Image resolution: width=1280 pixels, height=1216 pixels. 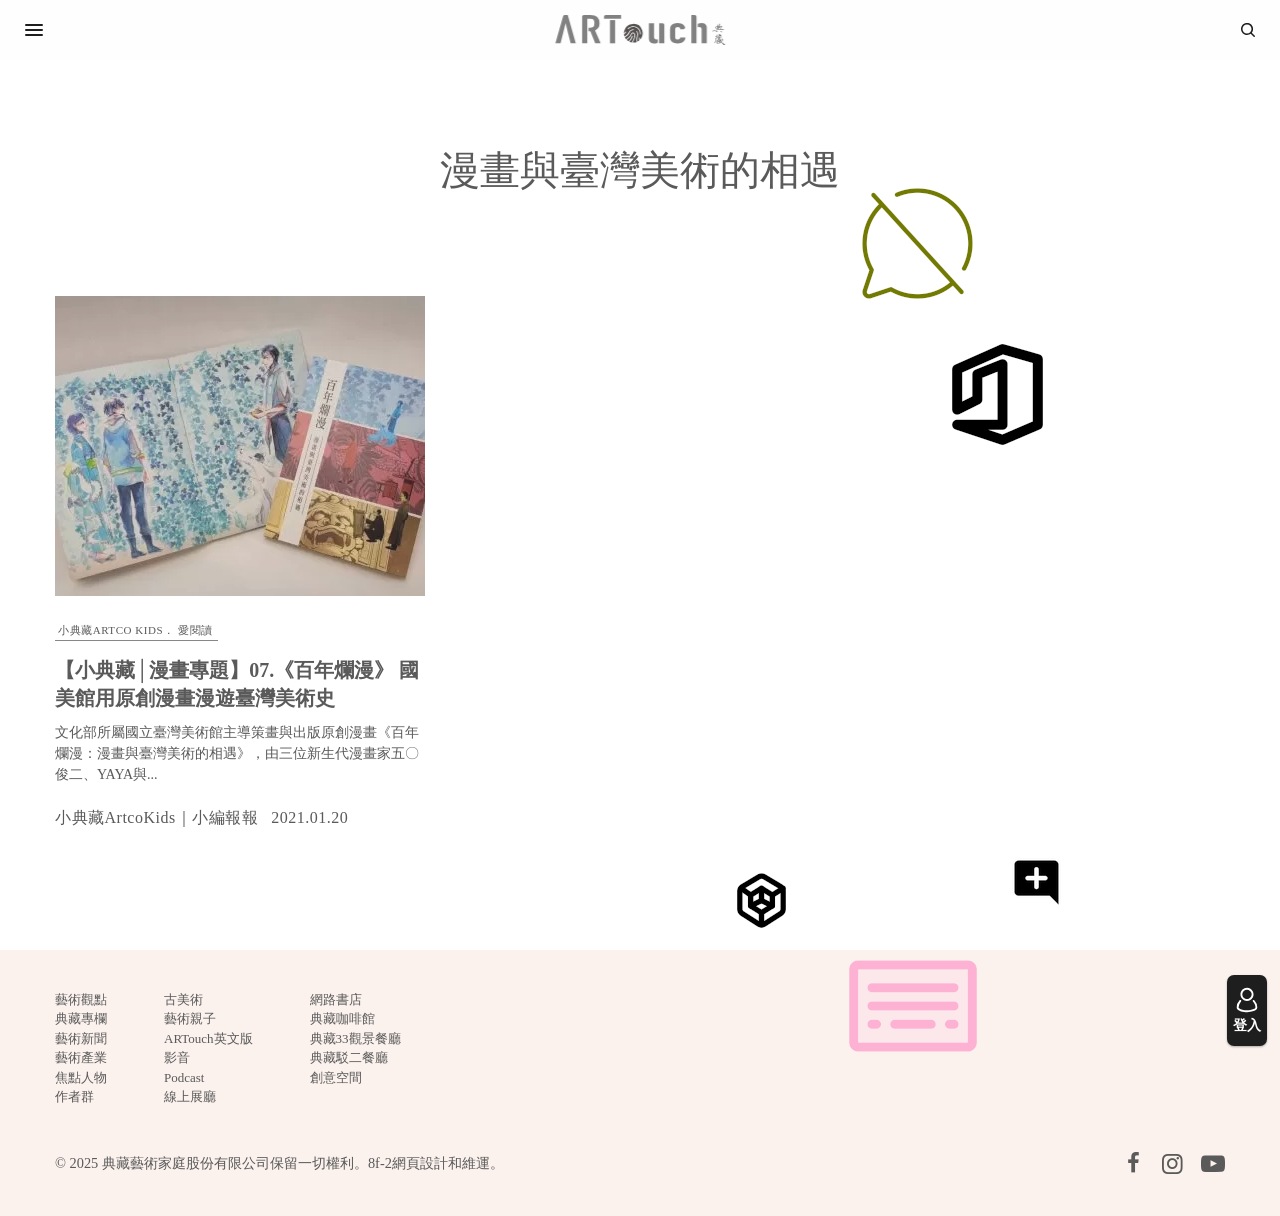 What do you see at coordinates (1036, 882) in the screenshot?
I see `add a new comment` at bounding box center [1036, 882].